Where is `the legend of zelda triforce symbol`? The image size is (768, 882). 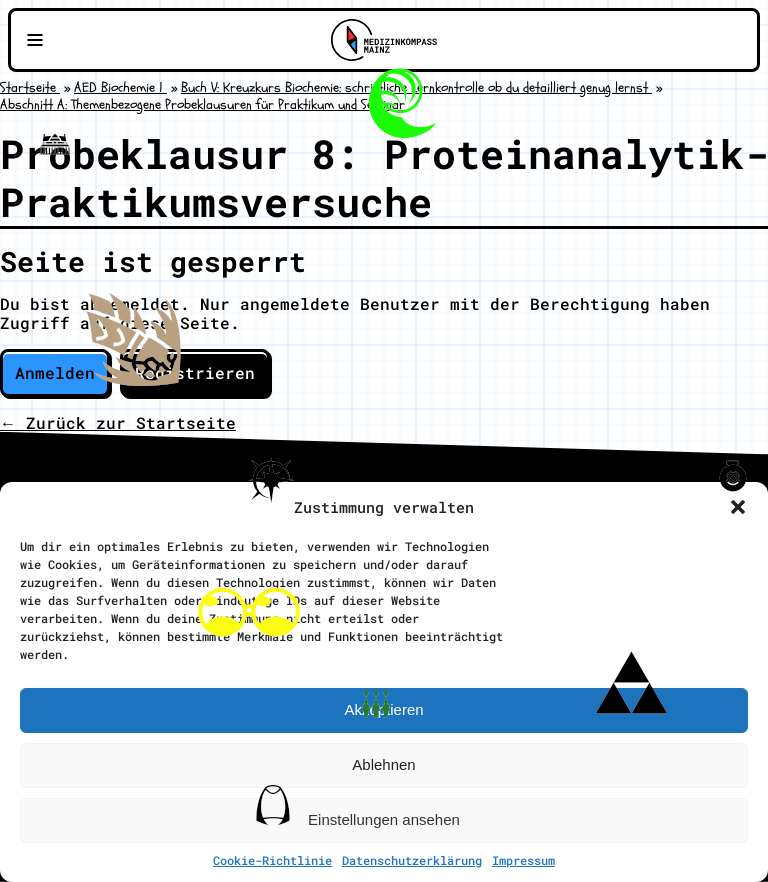
the legend of zelda triforce symbol is located at coordinates (631, 682).